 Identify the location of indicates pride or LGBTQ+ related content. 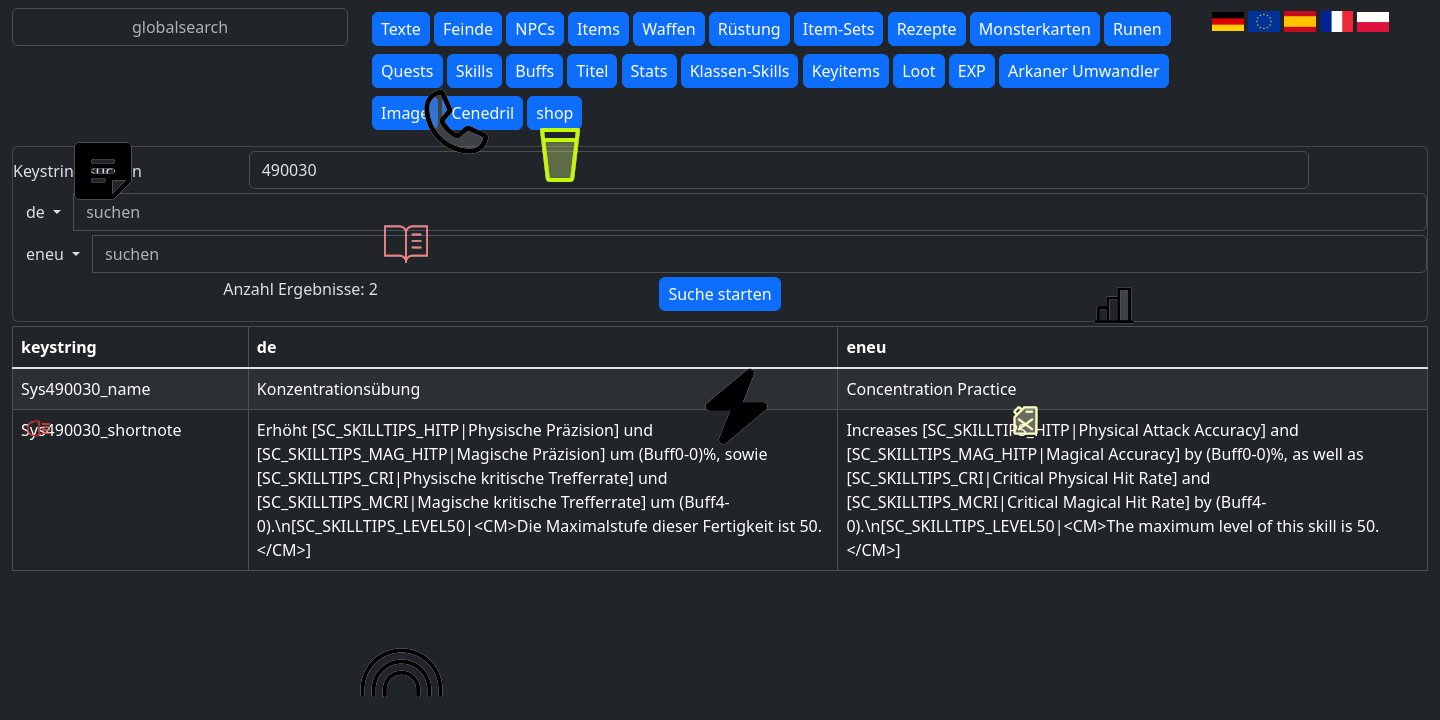
(401, 675).